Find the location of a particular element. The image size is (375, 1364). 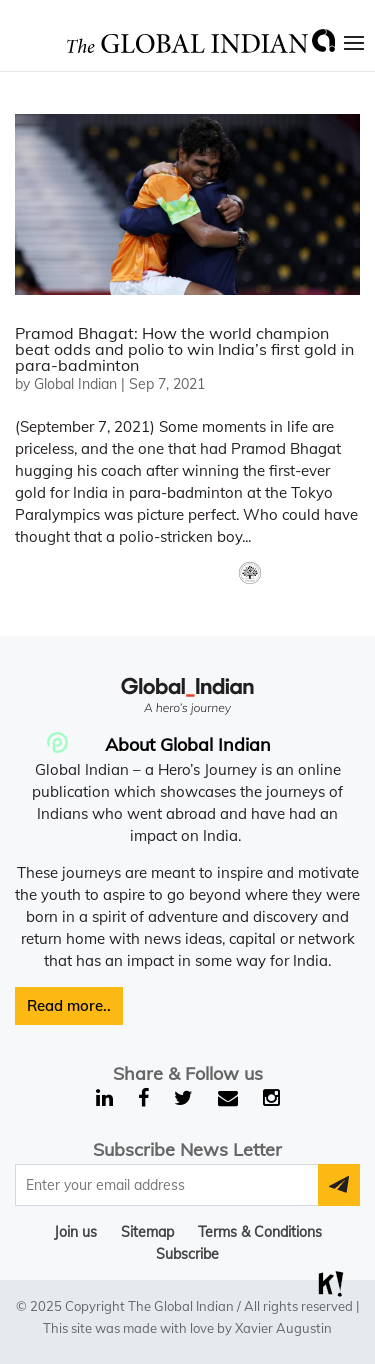

processwire CMS logo is located at coordinates (57, 742).